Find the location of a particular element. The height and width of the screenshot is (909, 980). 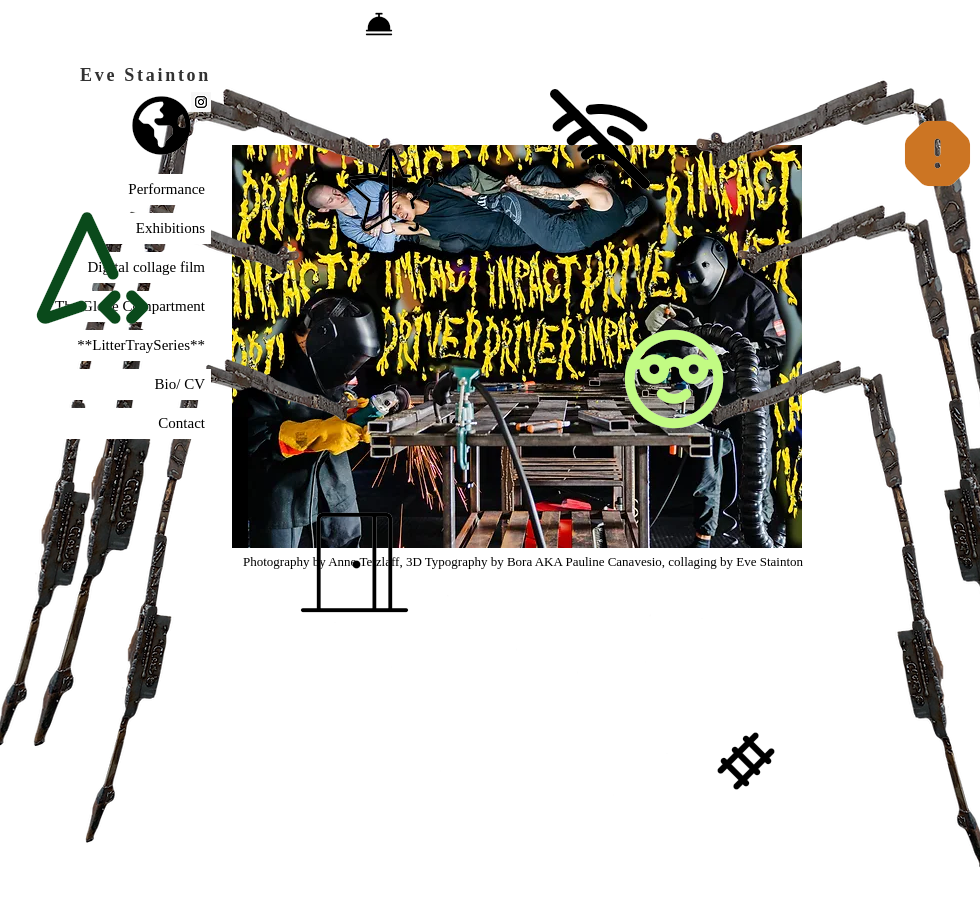

select nerd or geeky mood/reaction is located at coordinates (674, 379).